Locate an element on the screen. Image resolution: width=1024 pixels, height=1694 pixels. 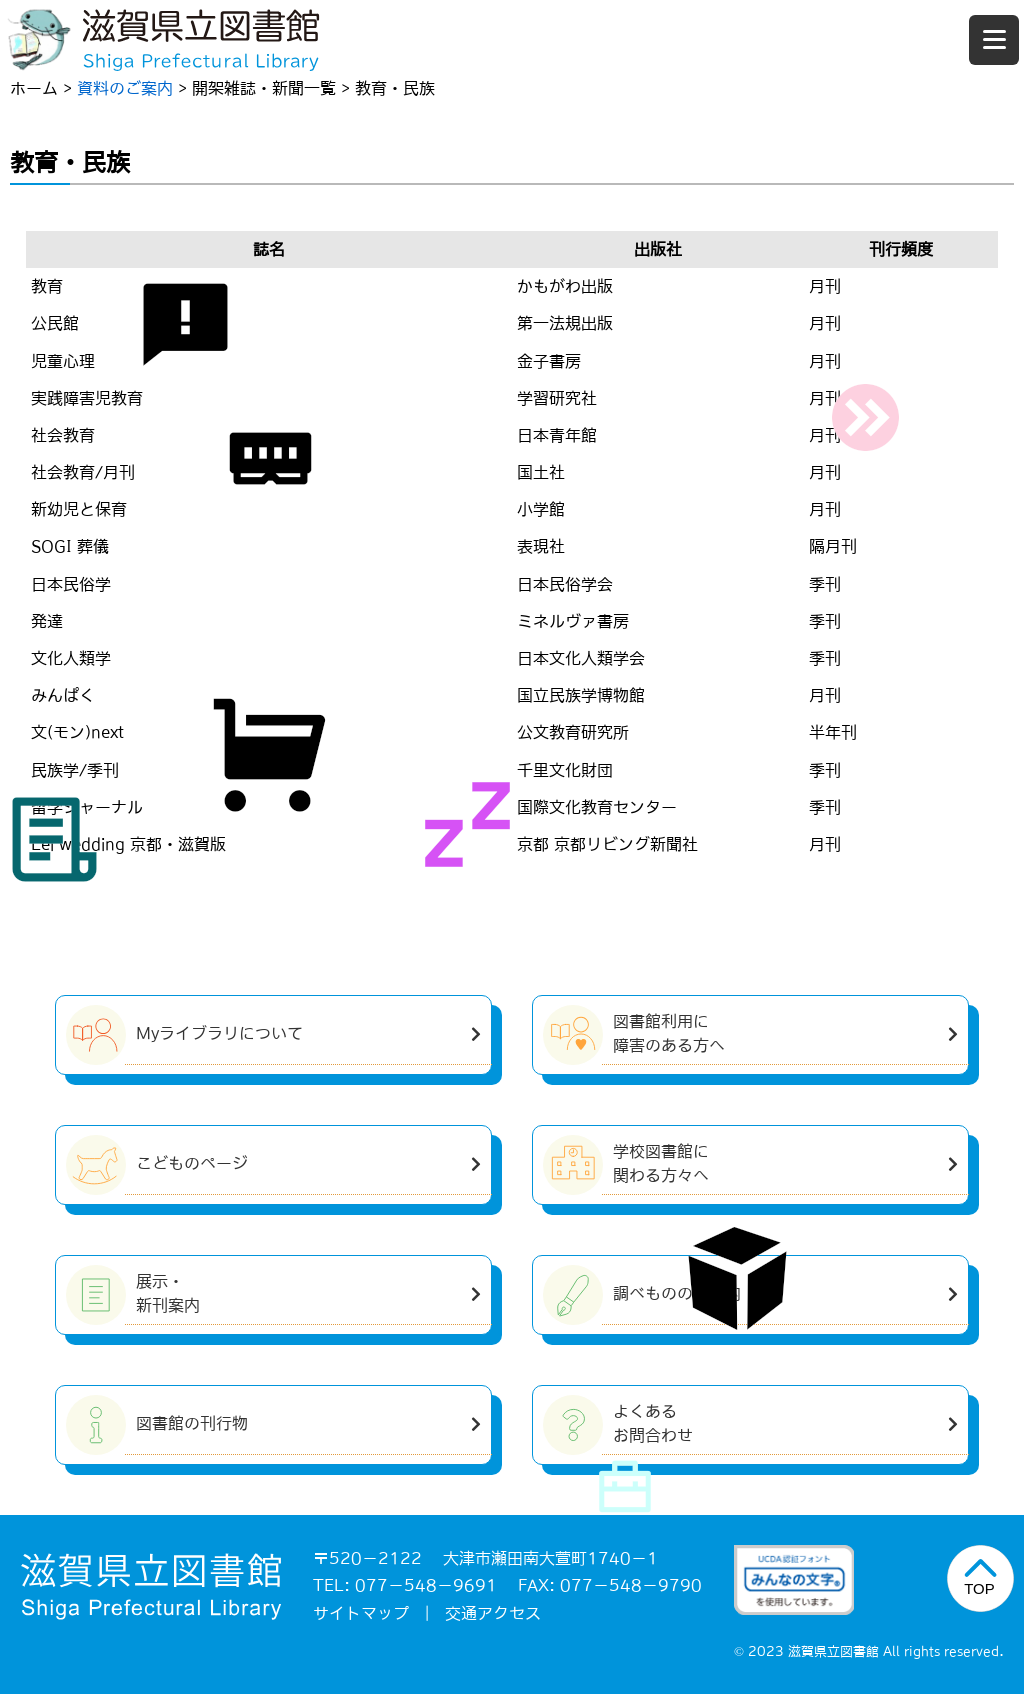
view your shopping cart is located at coordinates (267, 752).